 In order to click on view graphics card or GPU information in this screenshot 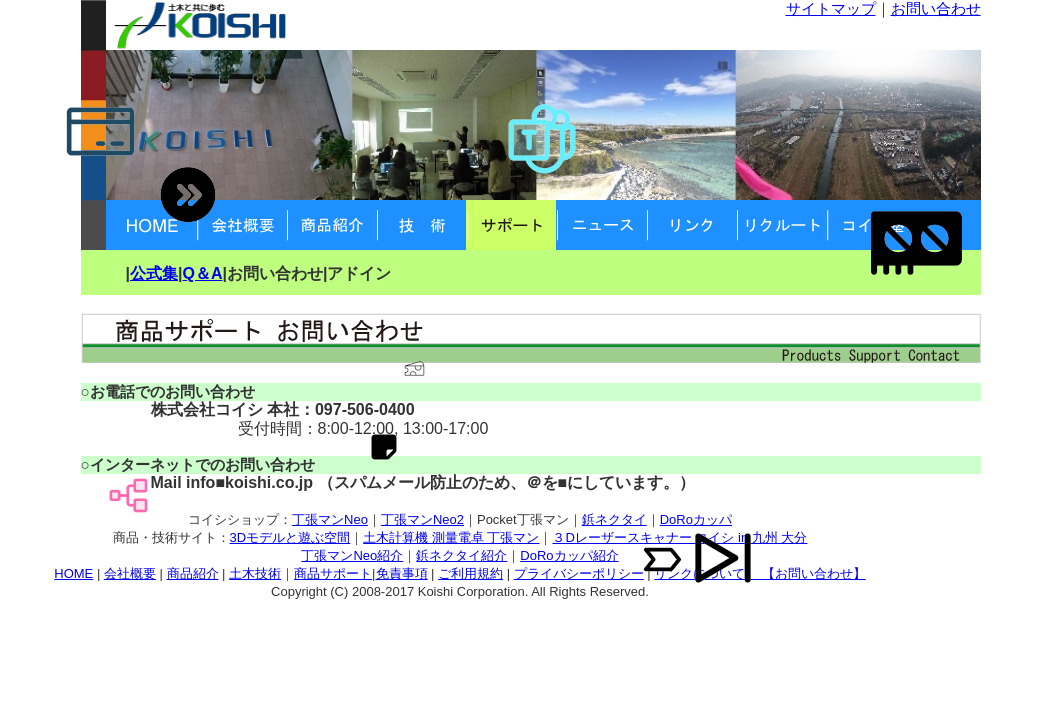, I will do `click(916, 241)`.